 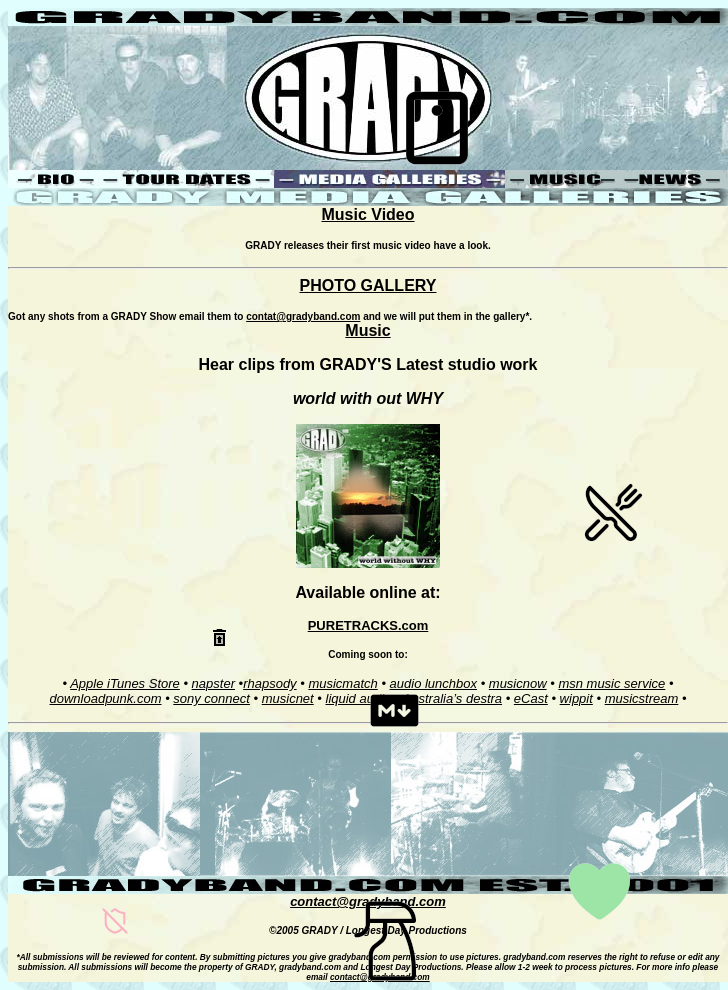 I want to click on tablet device with front-facing camera, so click(x=437, y=128).